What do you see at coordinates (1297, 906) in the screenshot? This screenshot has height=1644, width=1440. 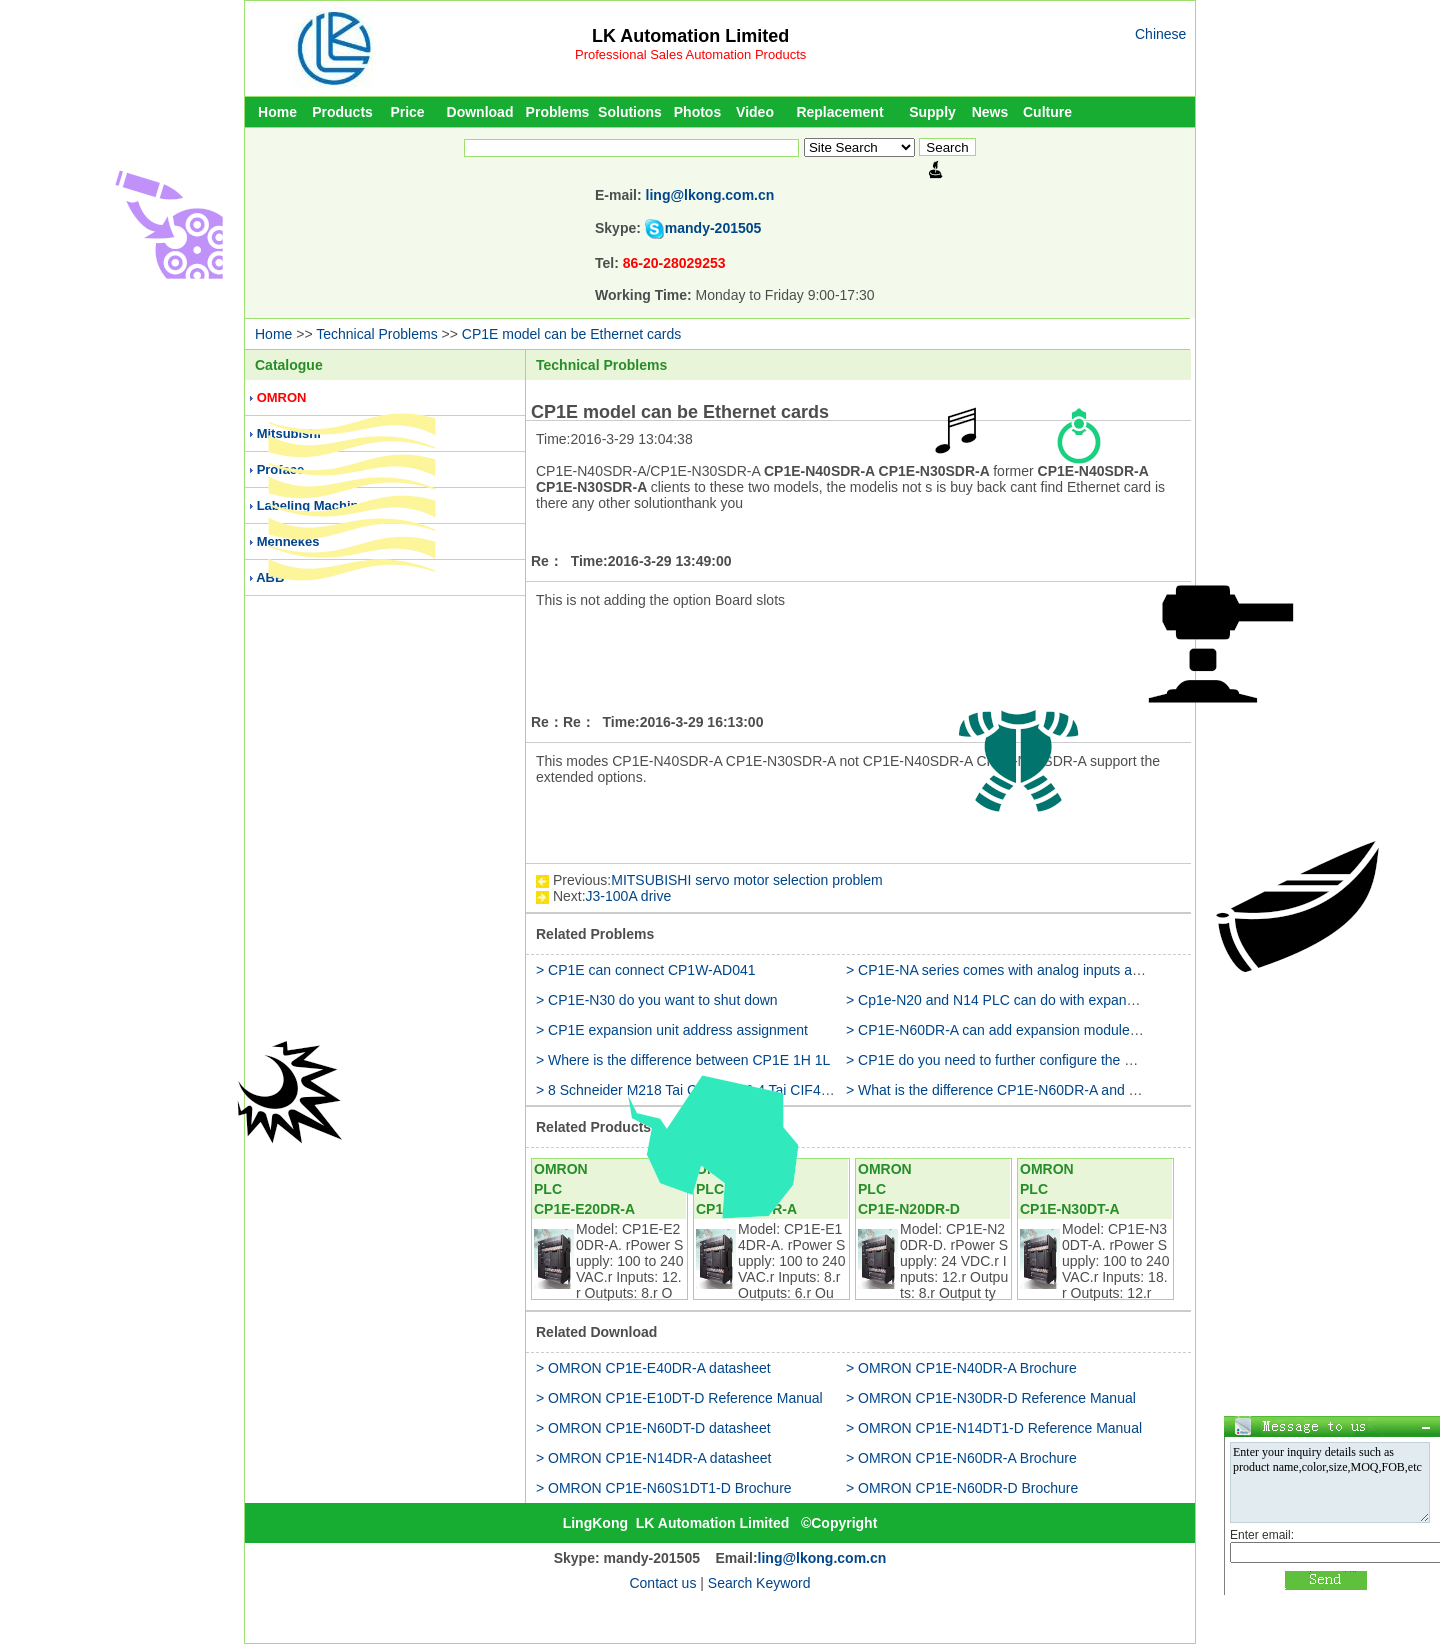 I see `access canoe or kayak rental options` at bounding box center [1297, 906].